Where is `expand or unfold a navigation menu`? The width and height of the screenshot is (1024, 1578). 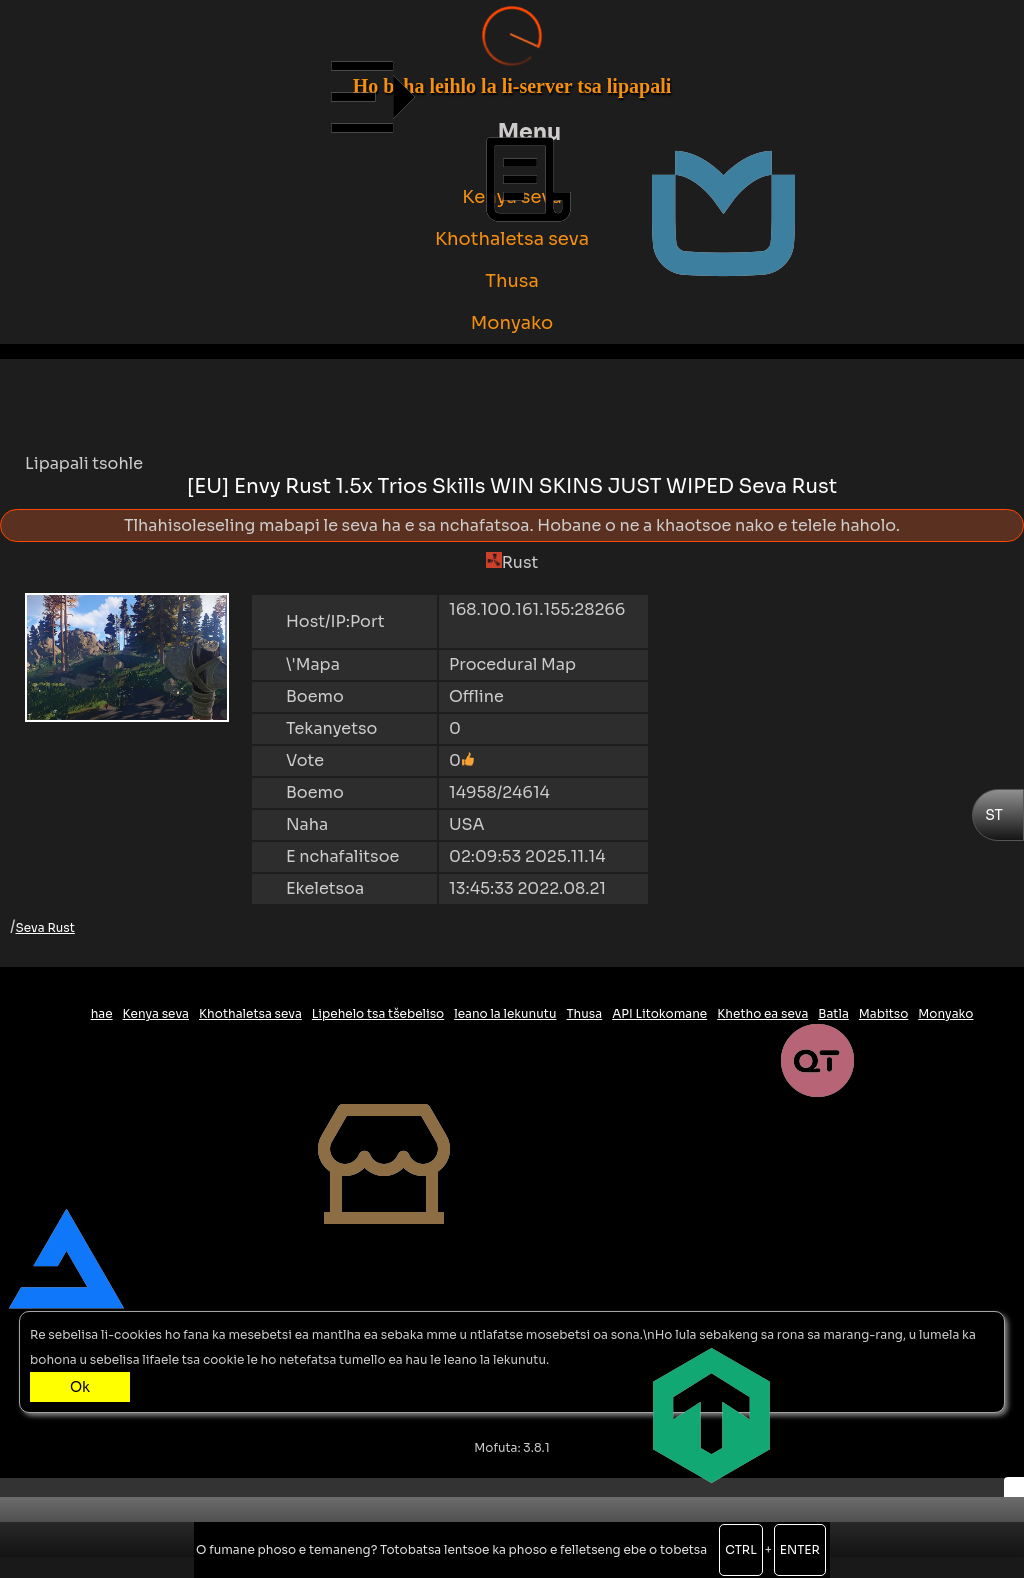 expand or unfold a navigation menu is located at coordinates (371, 97).